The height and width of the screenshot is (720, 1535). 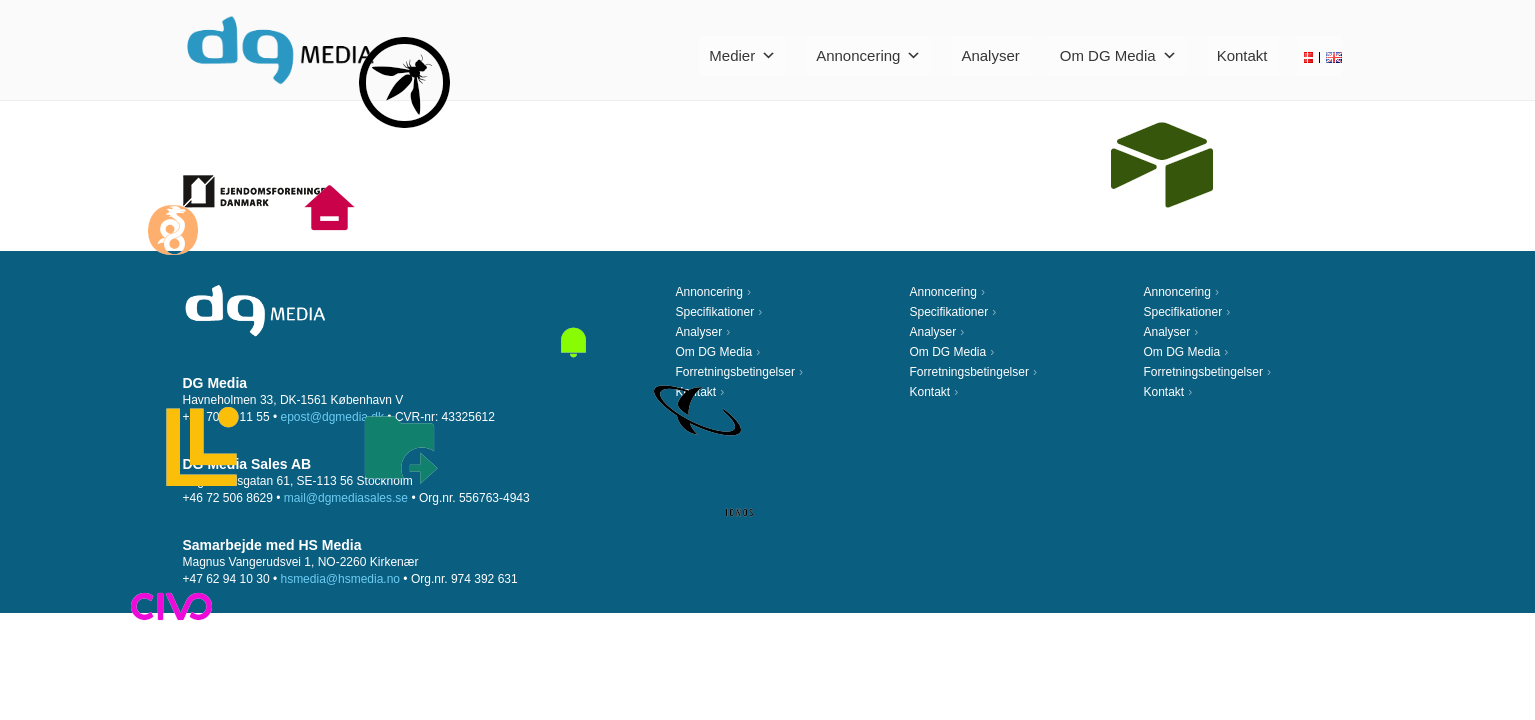 I want to click on linksys brand logo, so click(x=202, y=446).